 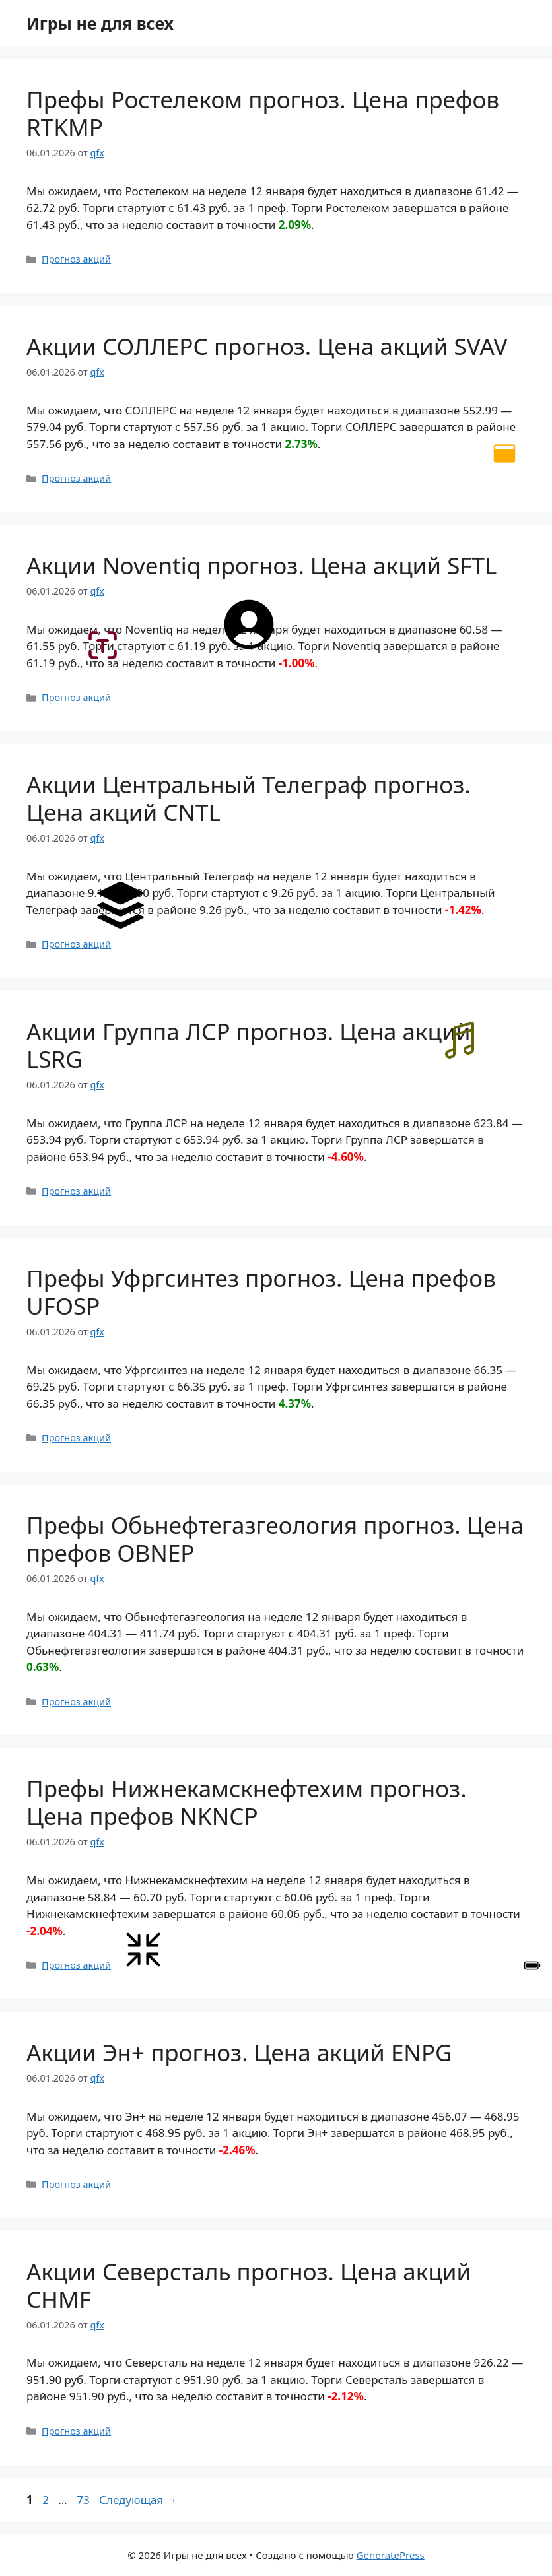 I want to click on scan image to extract text, so click(x=102, y=645).